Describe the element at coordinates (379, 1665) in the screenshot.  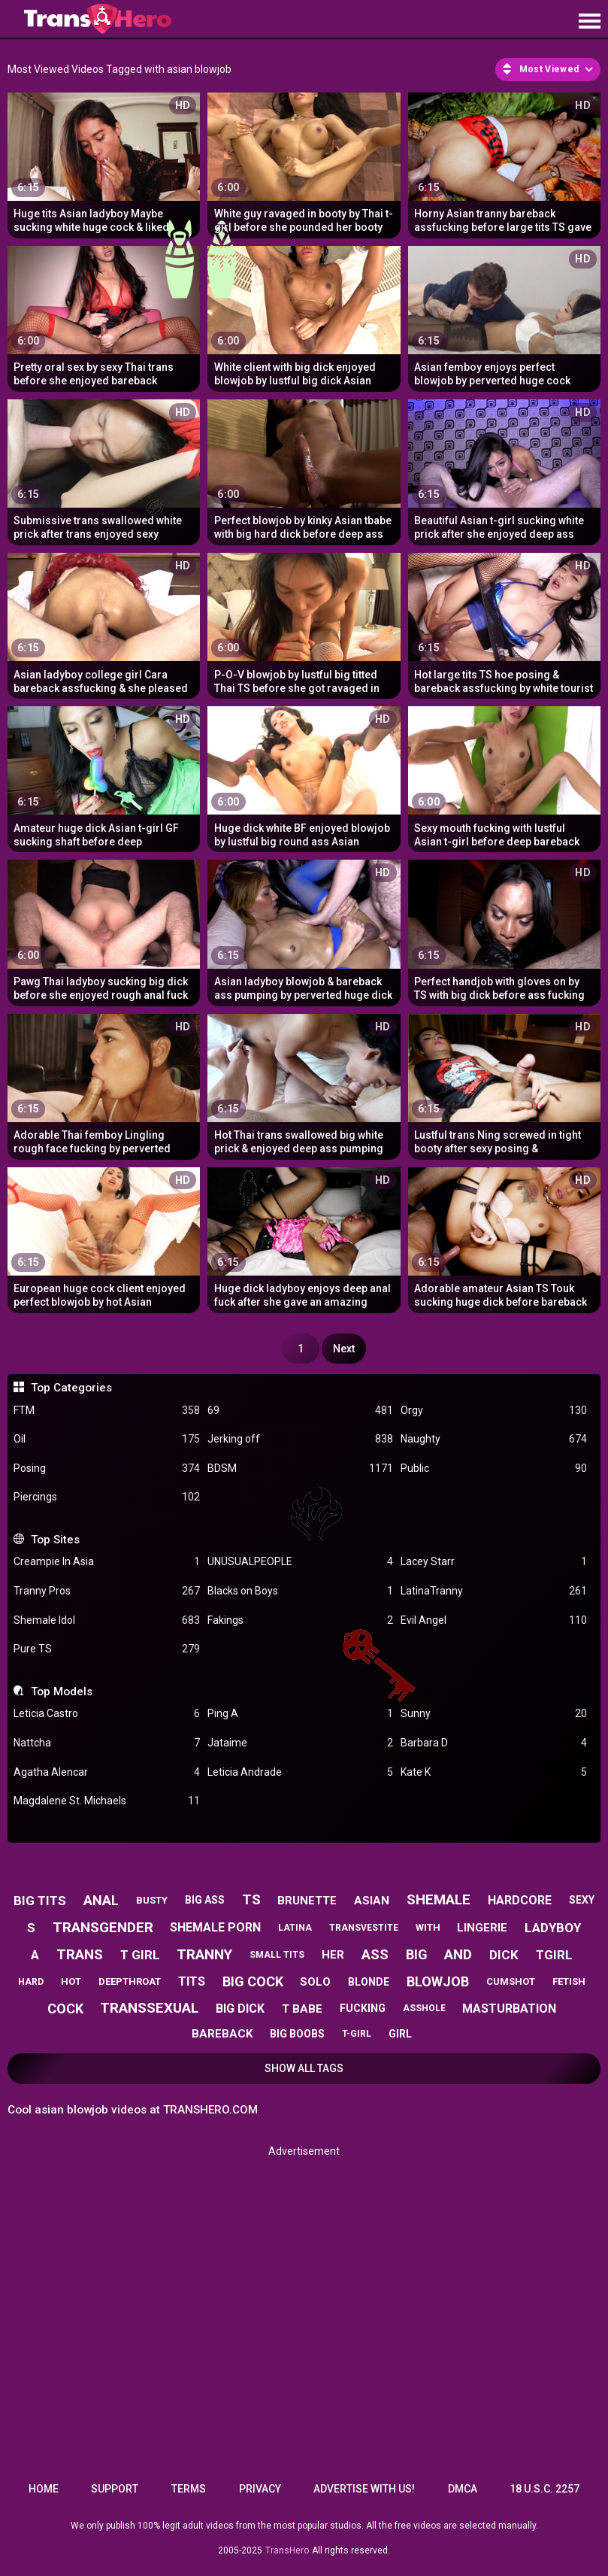
I see `access master or admin permissions` at that location.